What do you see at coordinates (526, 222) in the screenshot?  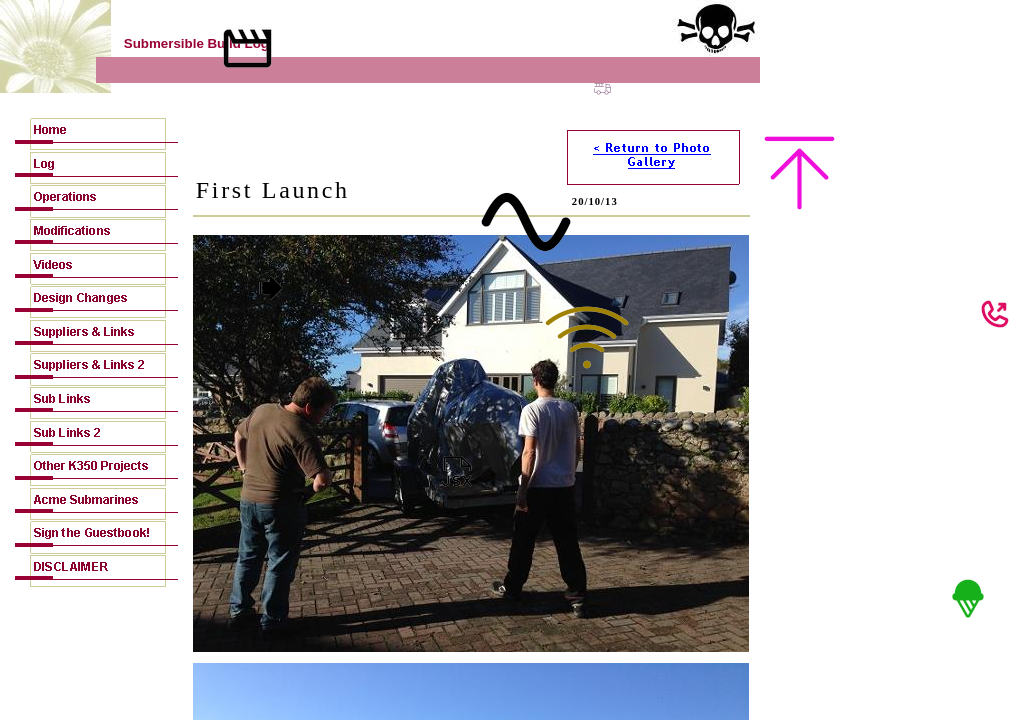 I see `audio or sound wave visualization` at bounding box center [526, 222].